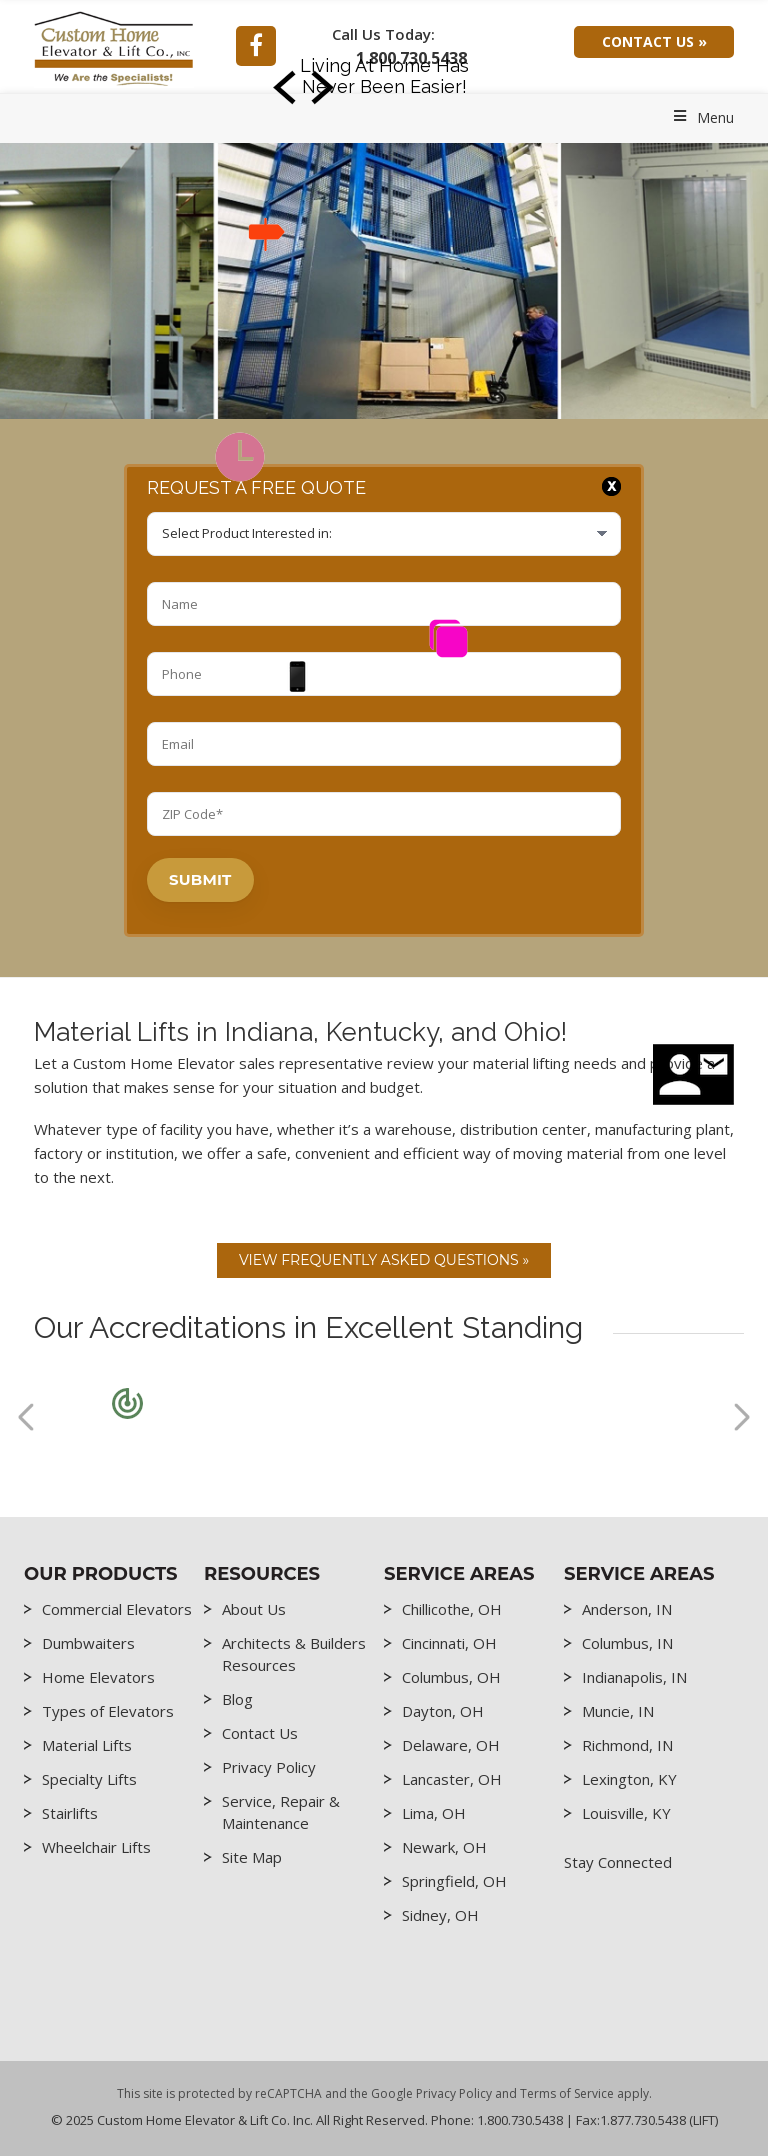 This screenshot has width=768, height=2156. What do you see at coordinates (693, 1074) in the screenshot?
I see `access contact information via email` at bounding box center [693, 1074].